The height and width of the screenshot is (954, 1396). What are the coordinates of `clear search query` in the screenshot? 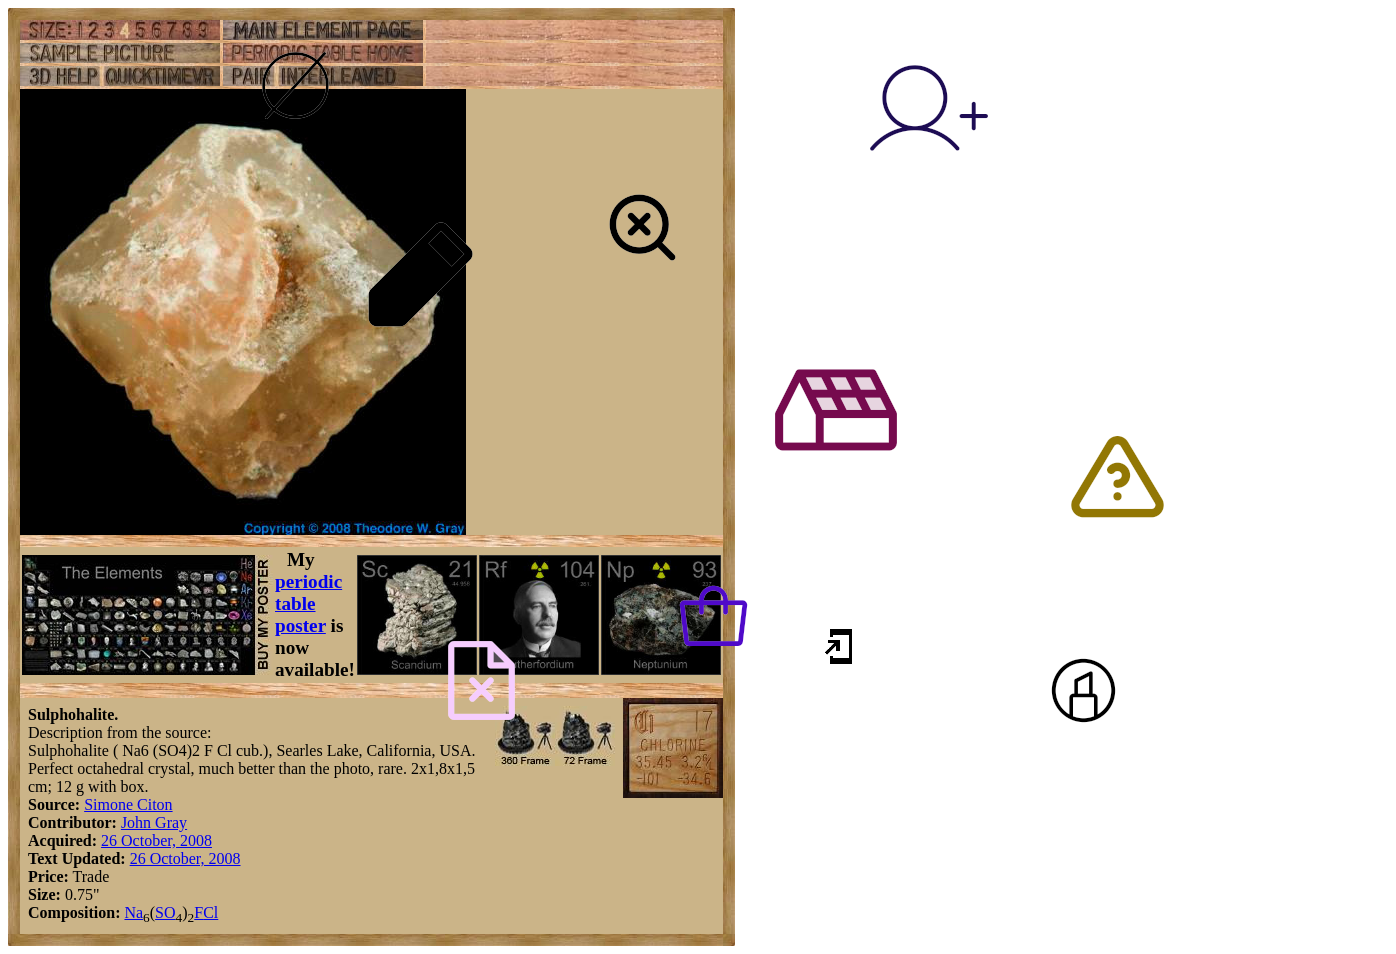 It's located at (642, 227).